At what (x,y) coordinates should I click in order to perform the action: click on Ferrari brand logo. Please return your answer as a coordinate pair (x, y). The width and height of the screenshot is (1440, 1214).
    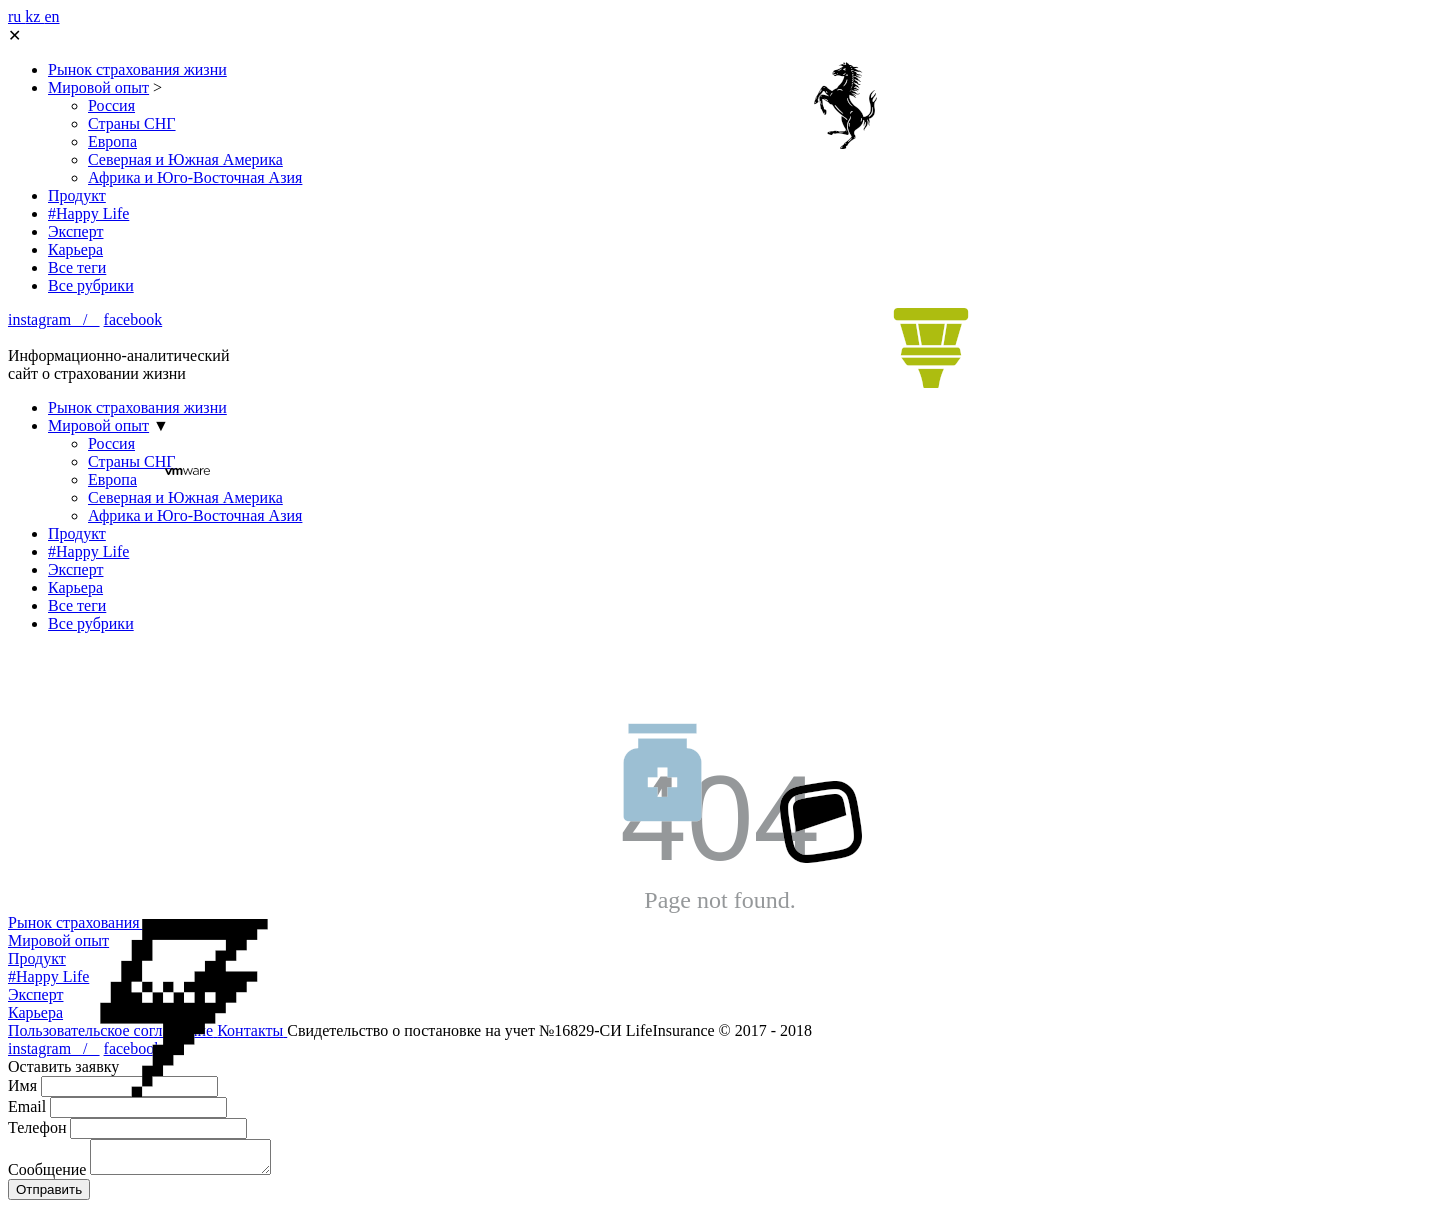
    Looking at the image, I should click on (845, 105).